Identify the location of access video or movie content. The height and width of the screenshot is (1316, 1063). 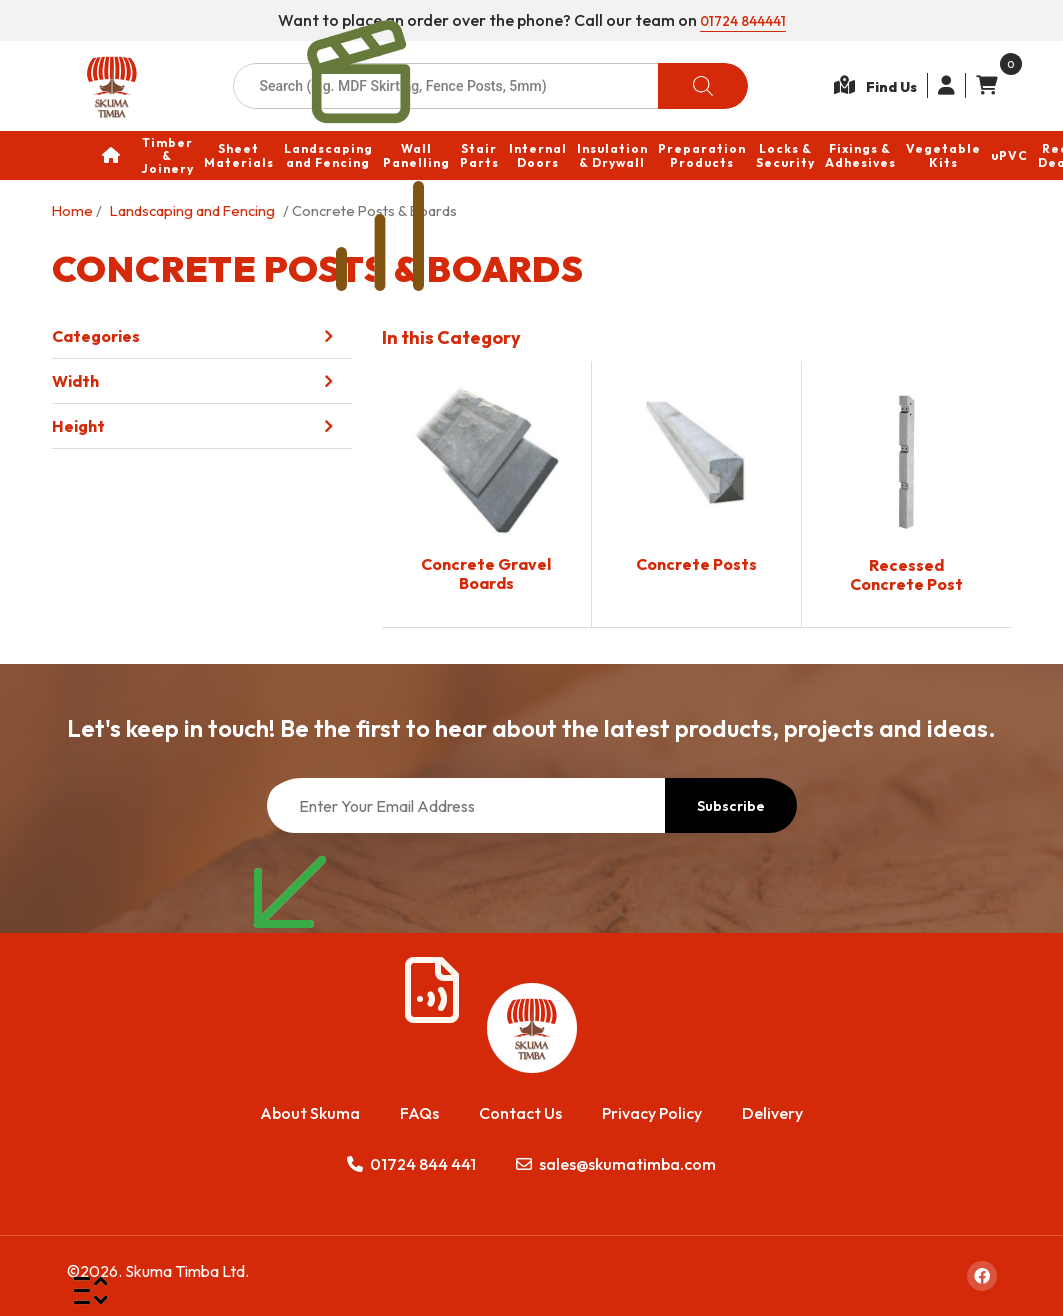
(361, 74).